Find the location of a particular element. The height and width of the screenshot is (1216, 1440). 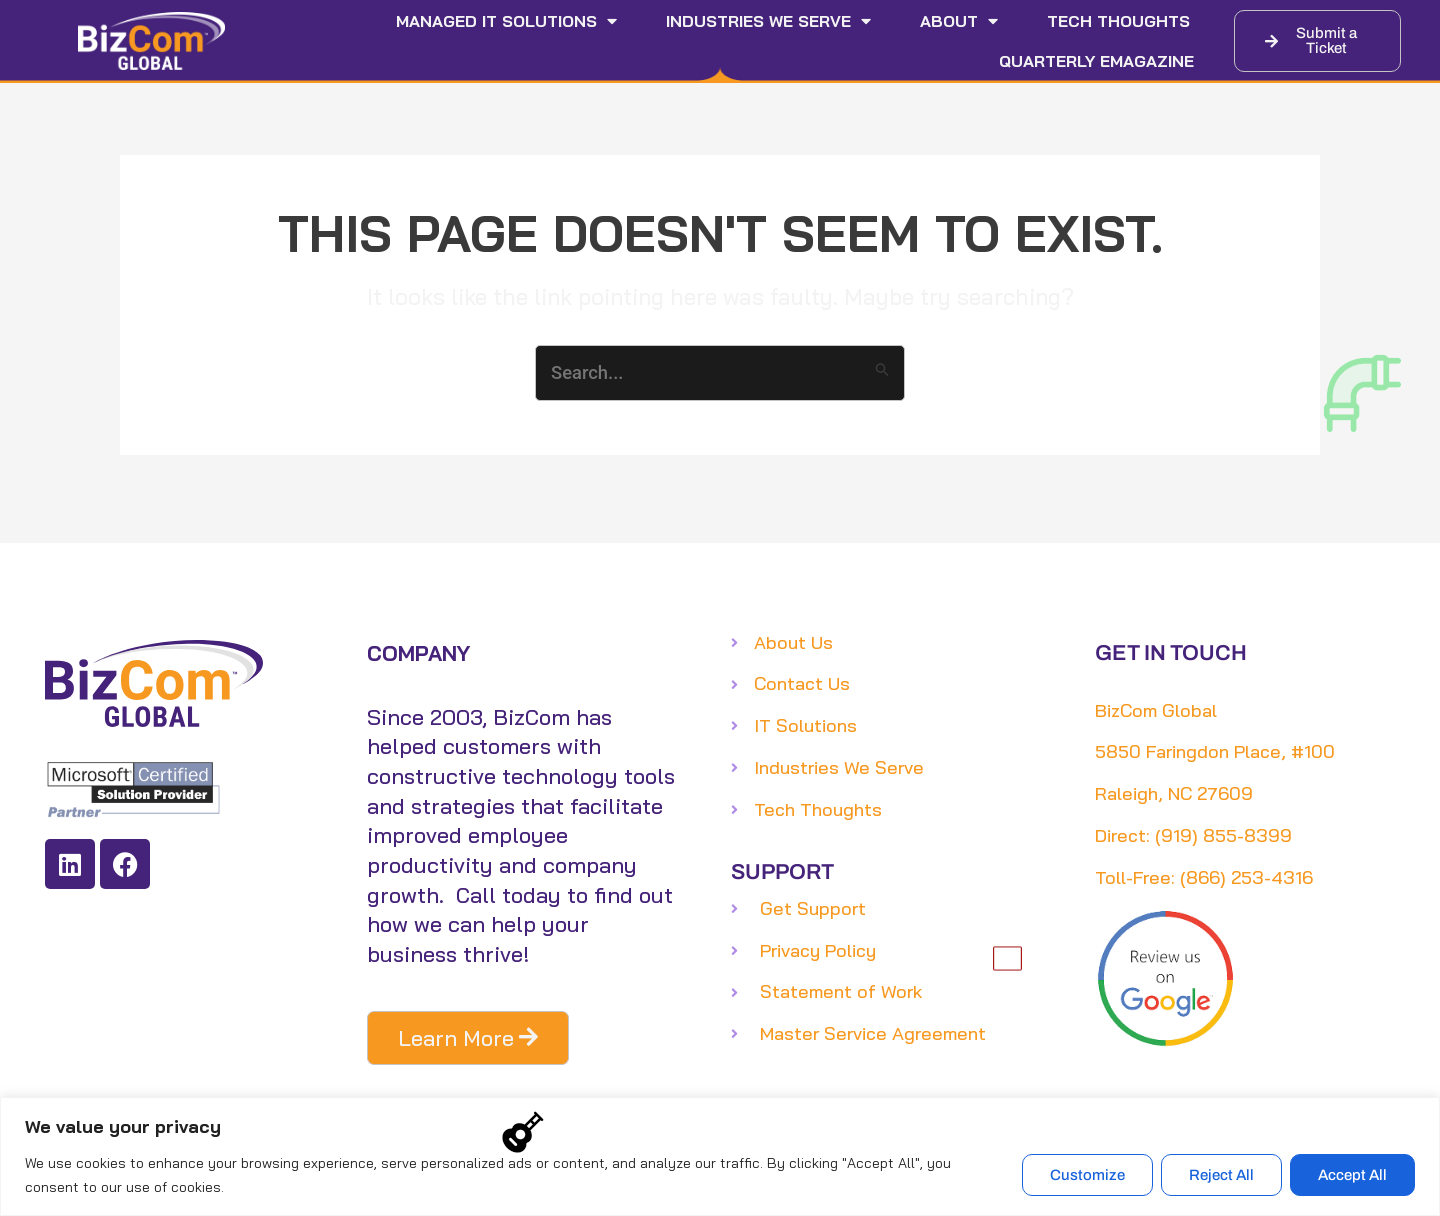

access music or instrument tools is located at coordinates (522, 1132).